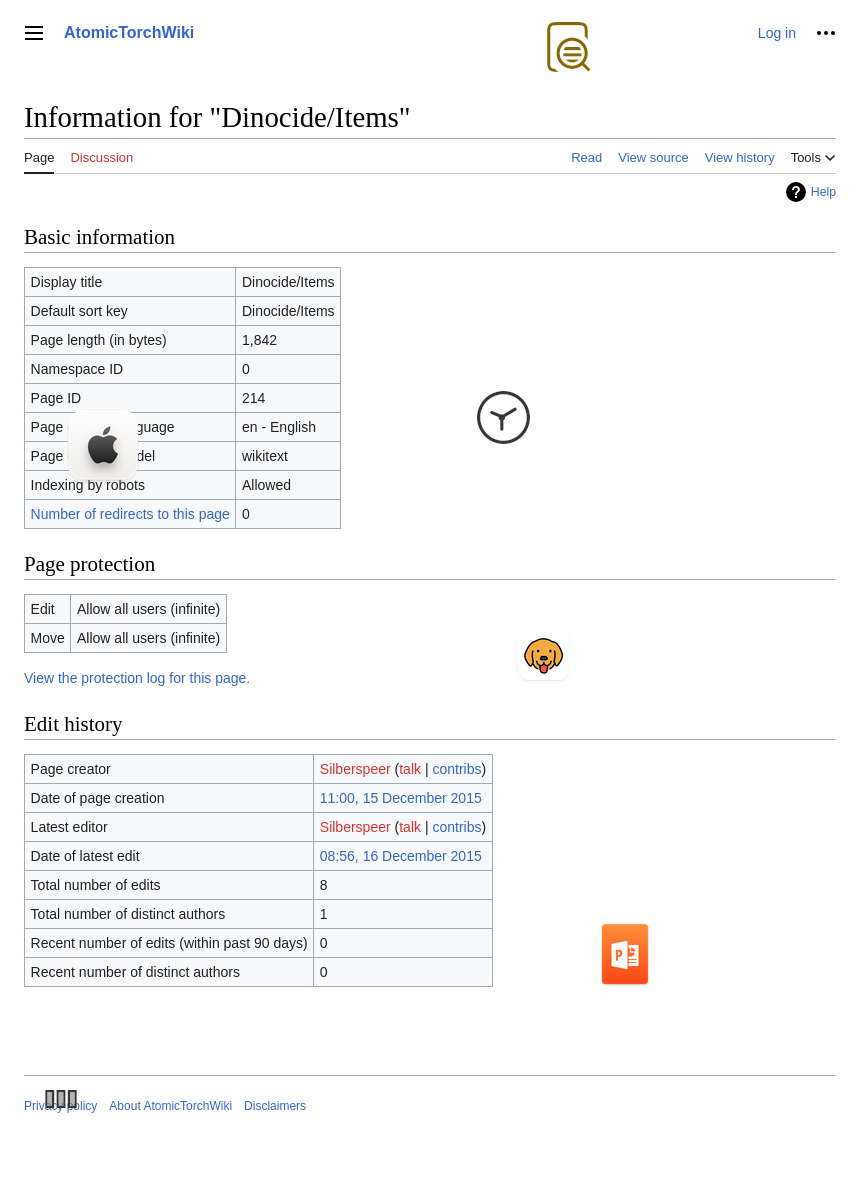 The width and height of the screenshot is (860, 1182). Describe the element at coordinates (569, 47) in the screenshot. I see `open document viewer app` at that location.